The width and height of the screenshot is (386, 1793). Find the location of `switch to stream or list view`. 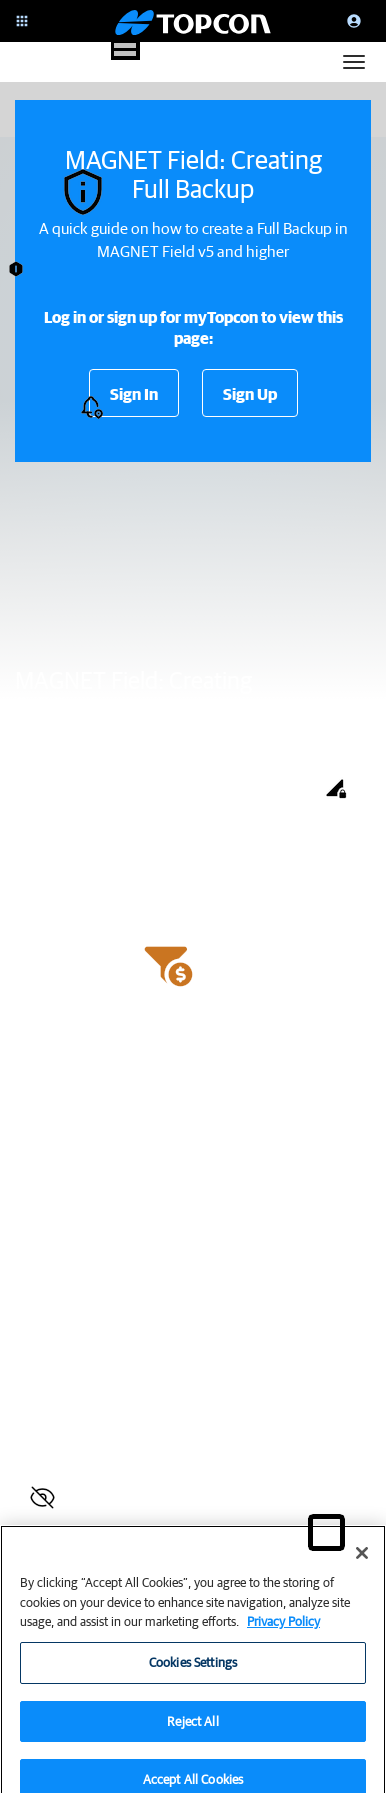

switch to stream or list view is located at coordinates (124, 49).